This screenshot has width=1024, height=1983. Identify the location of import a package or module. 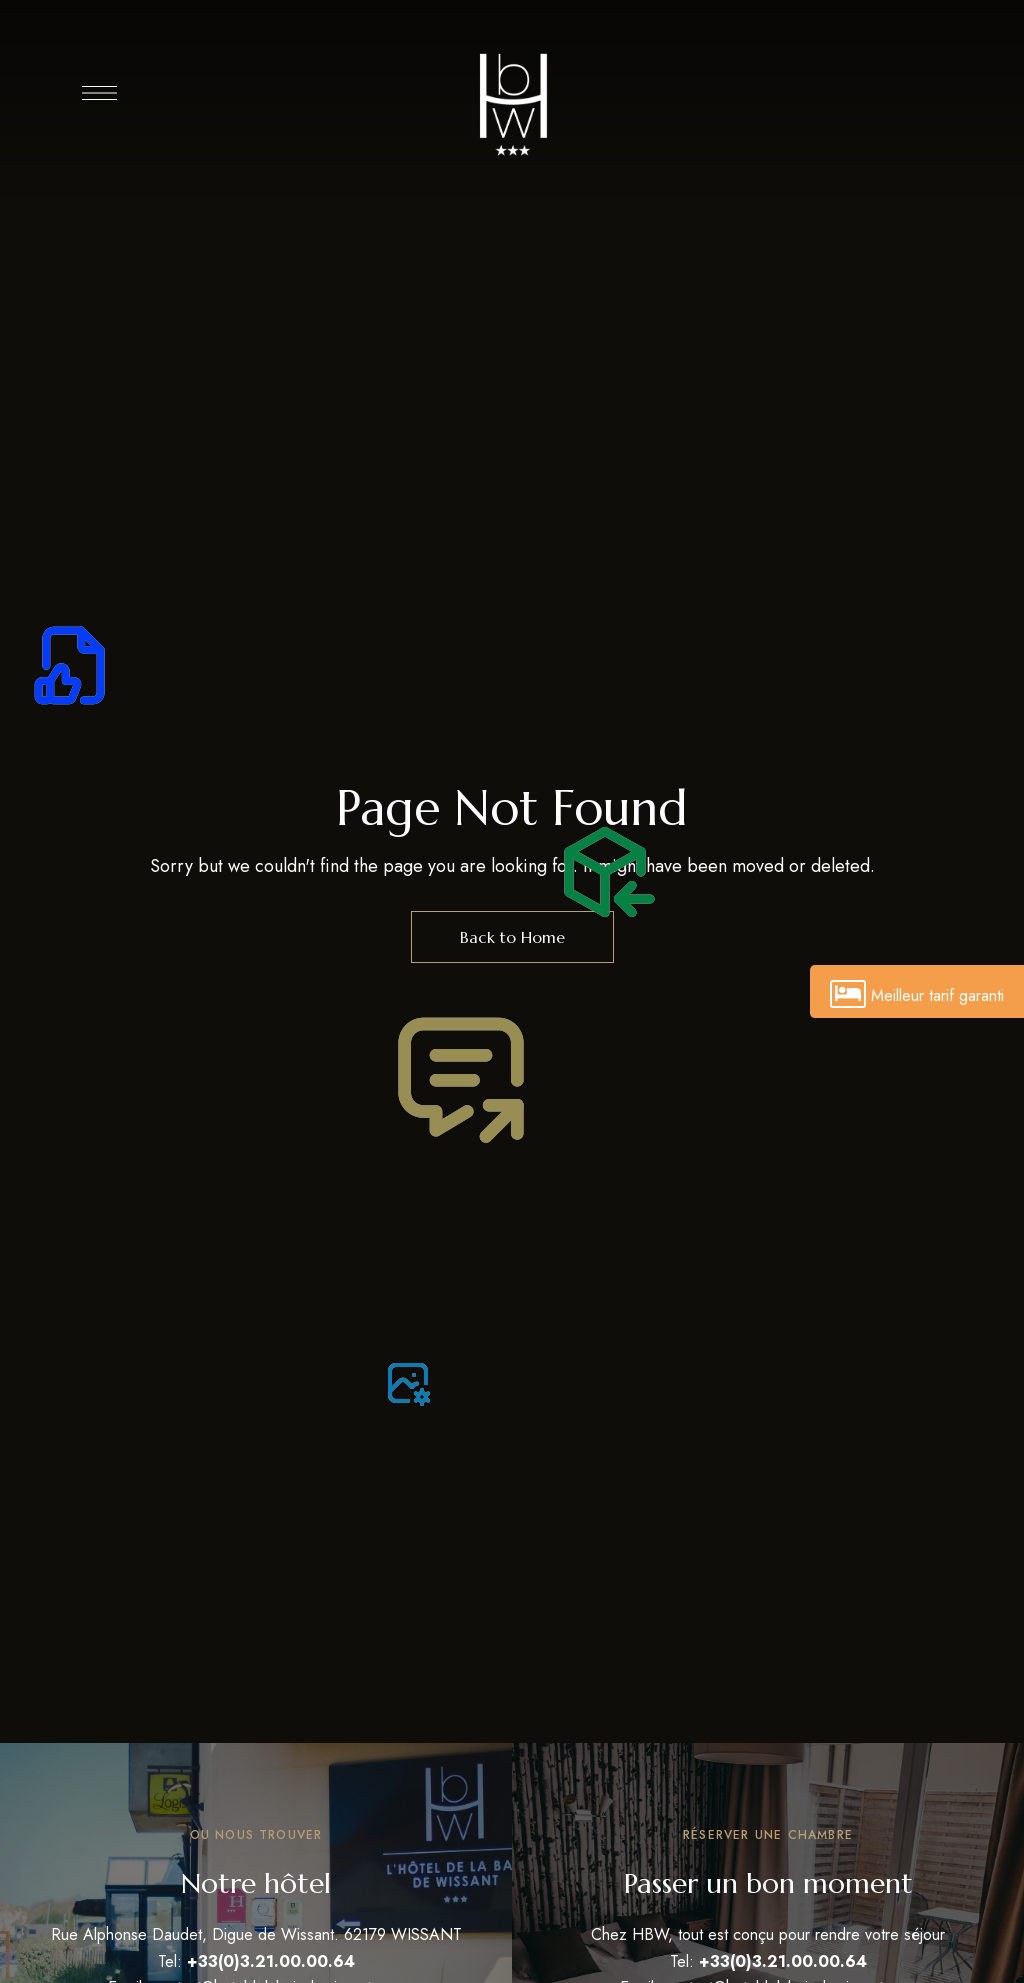
(605, 872).